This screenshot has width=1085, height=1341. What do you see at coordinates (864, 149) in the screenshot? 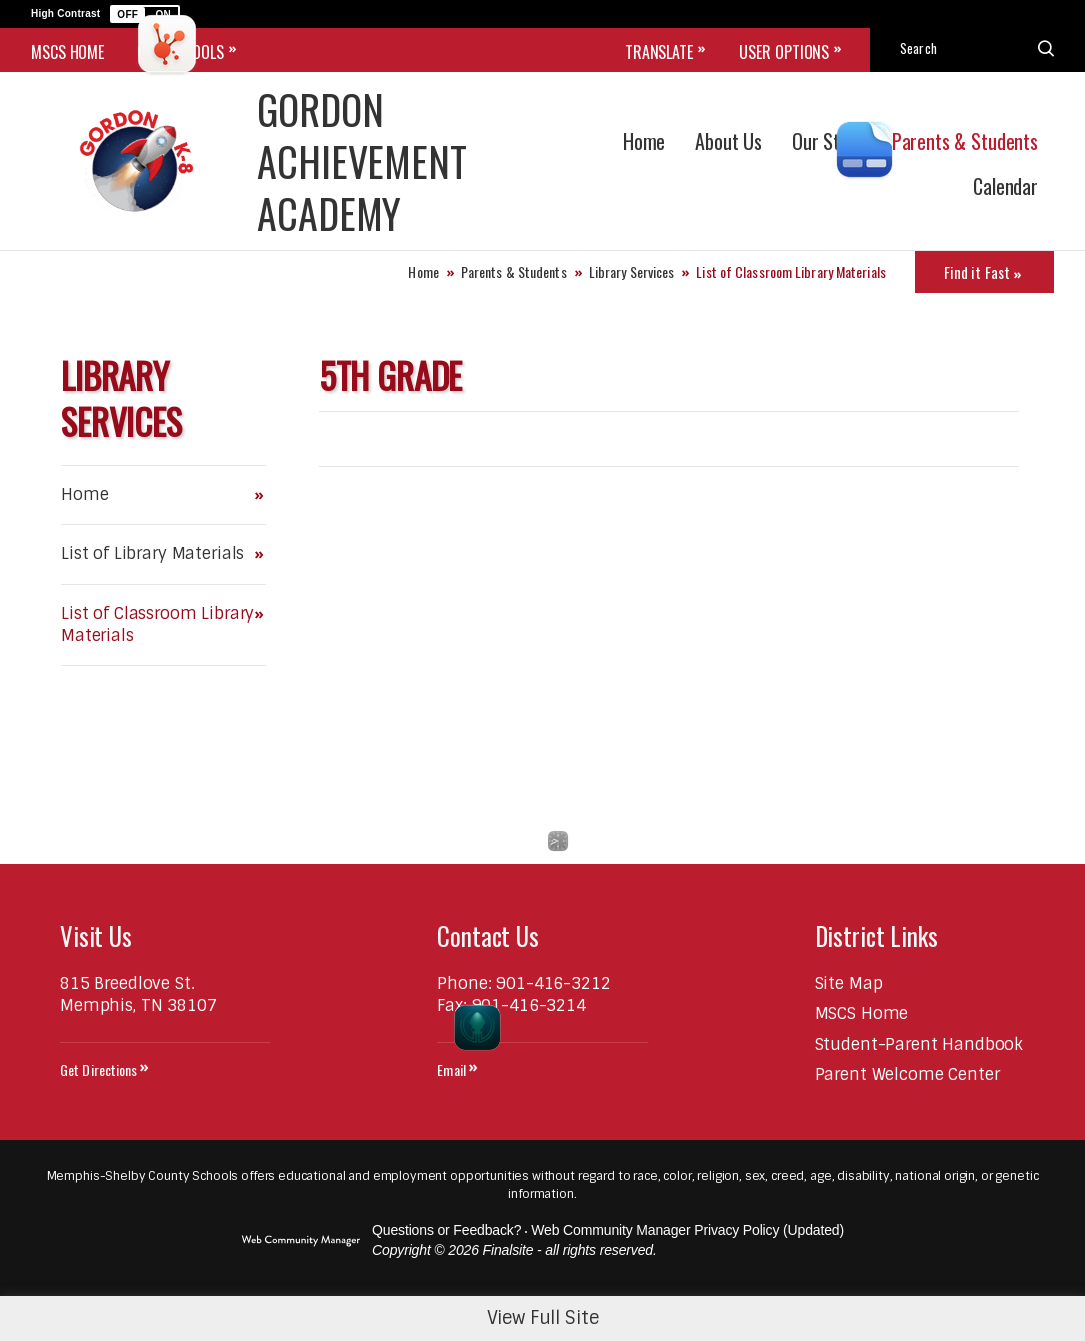
I see `open xfce4 taskbar settings` at bounding box center [864, 149].